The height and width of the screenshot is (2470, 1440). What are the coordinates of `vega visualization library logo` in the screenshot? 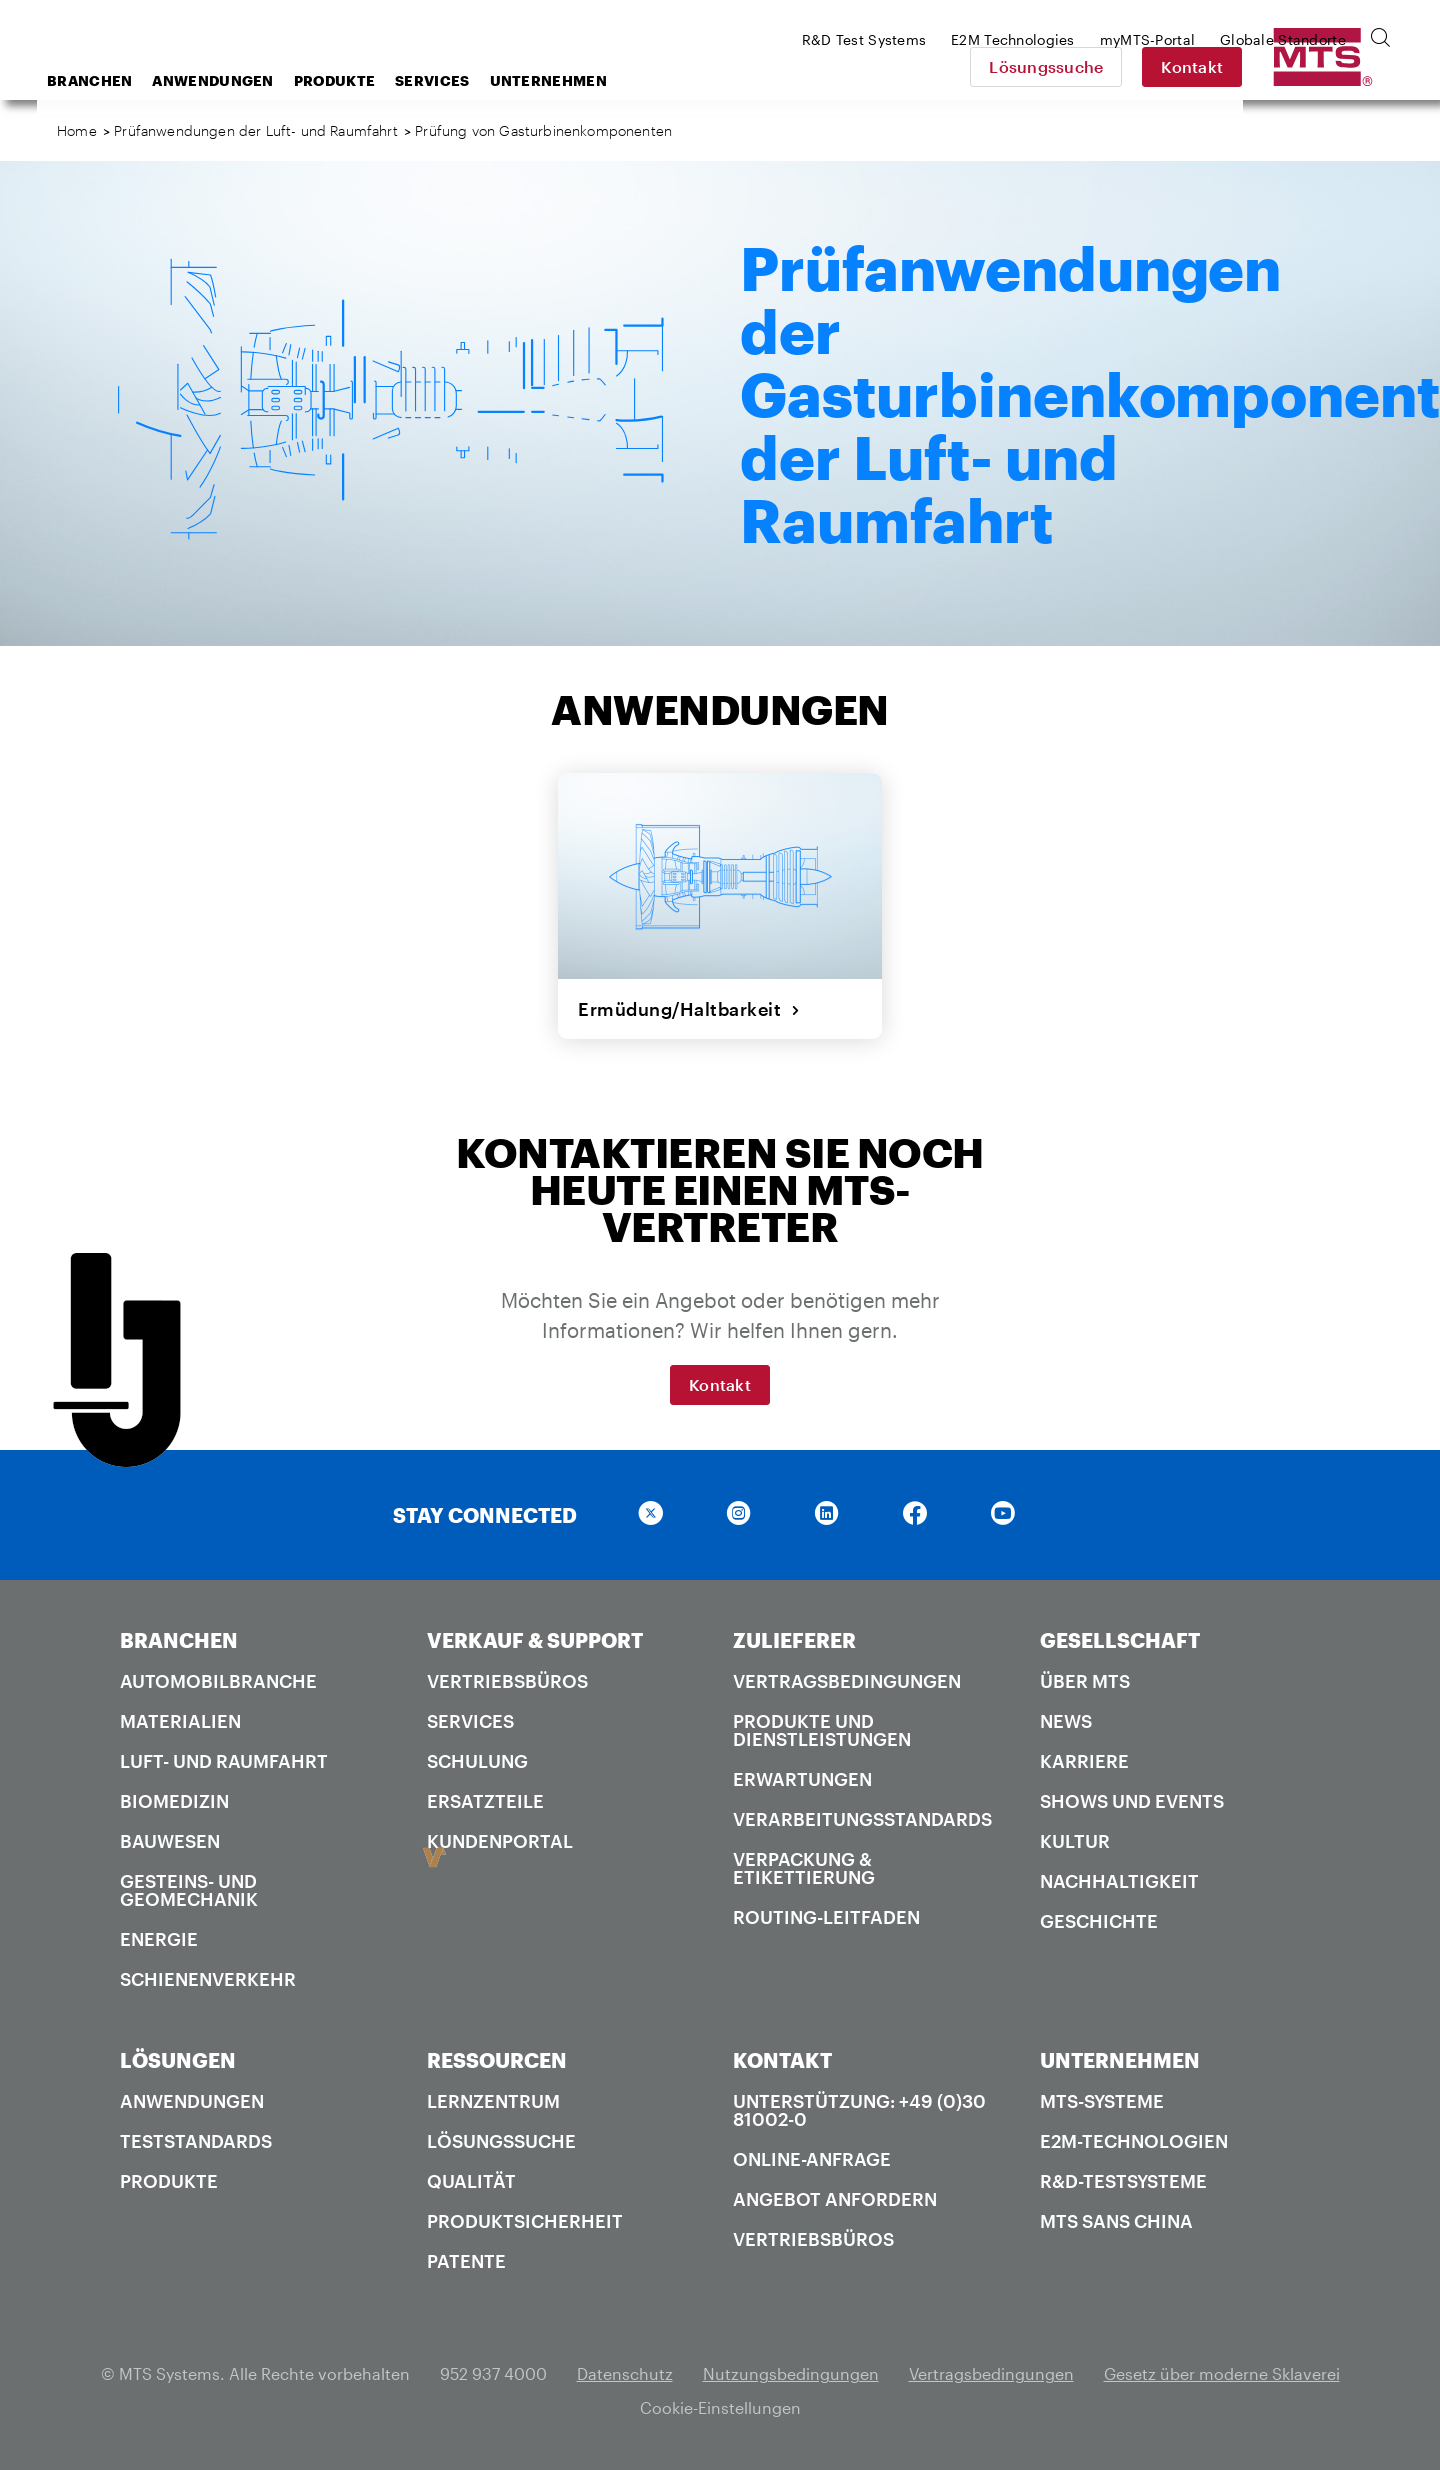 It's located at (434, 1857).